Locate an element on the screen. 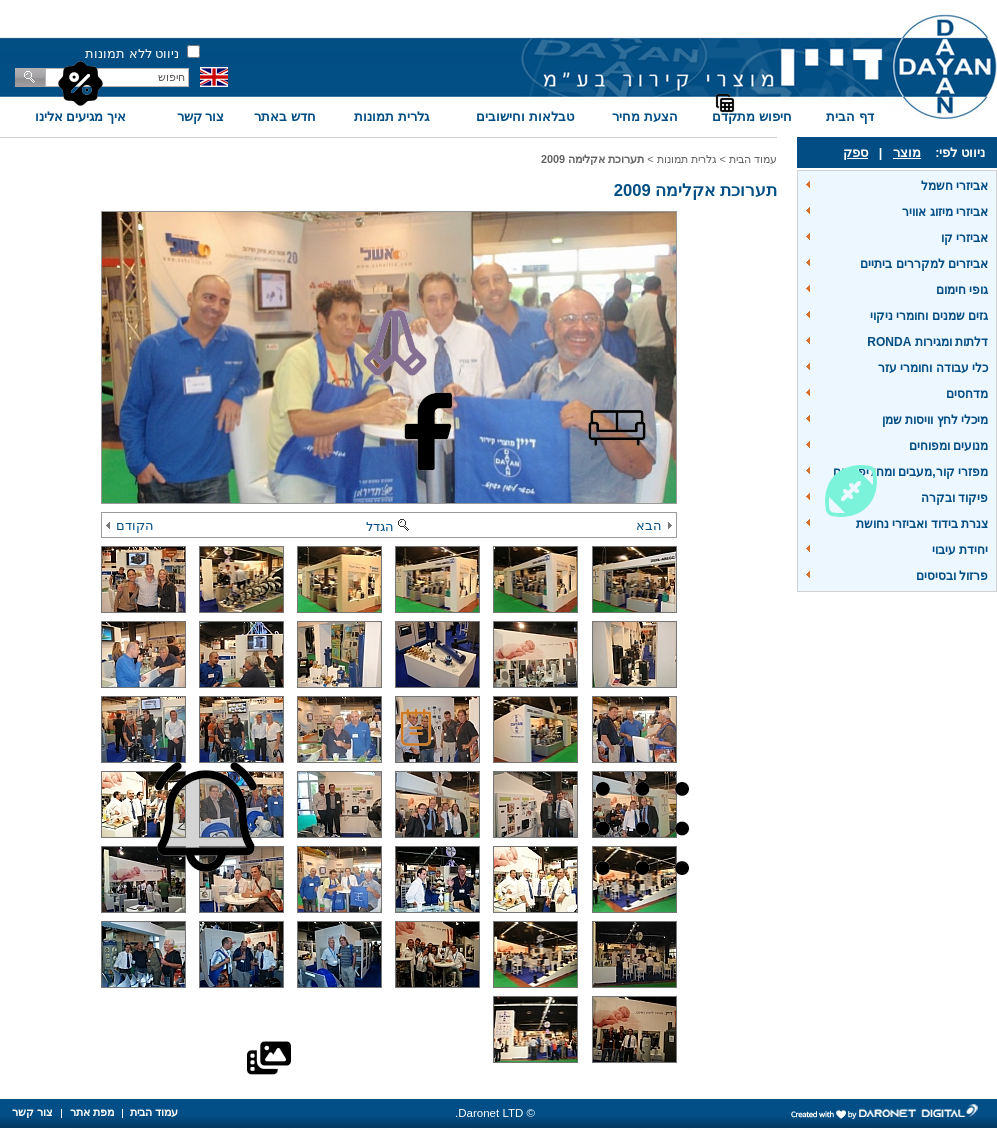 The image size is (997, 1130). open app drawer or launcher is located at coordinates (642, 828).